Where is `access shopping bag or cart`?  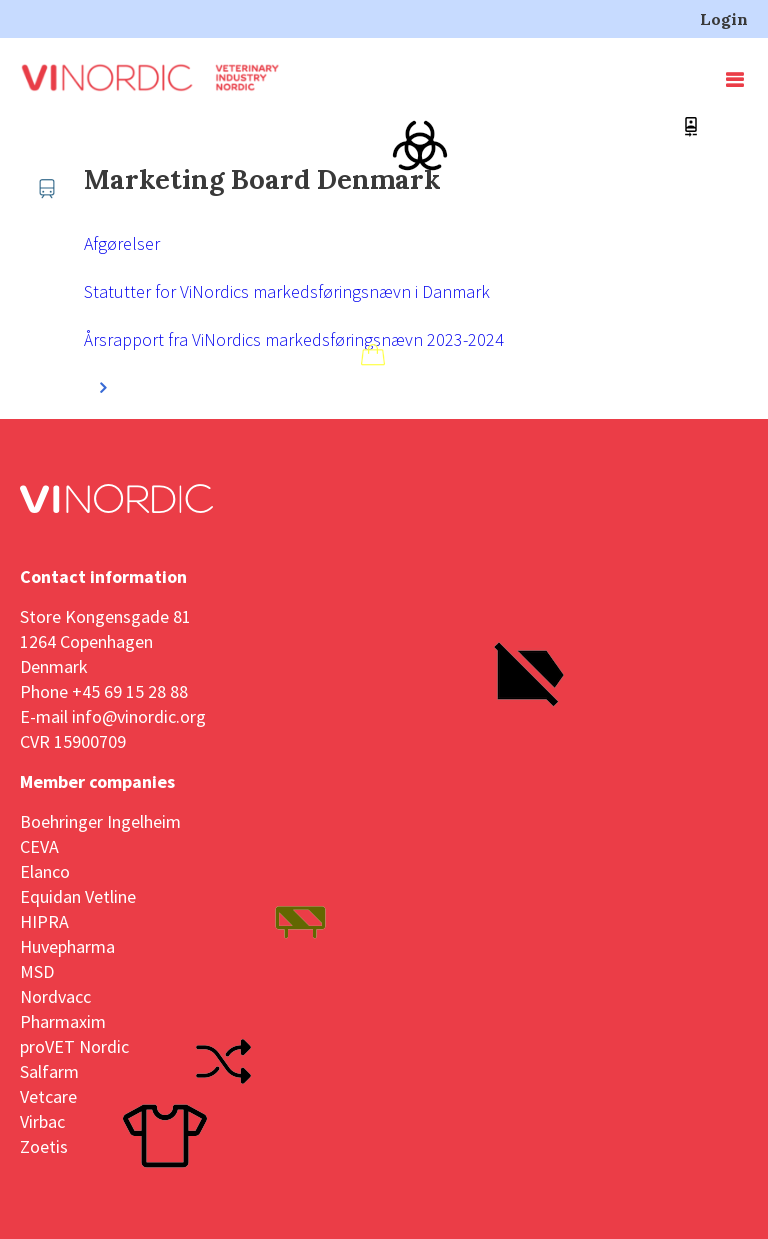
access shopping bag or cart is located at coordinates (373, 356).